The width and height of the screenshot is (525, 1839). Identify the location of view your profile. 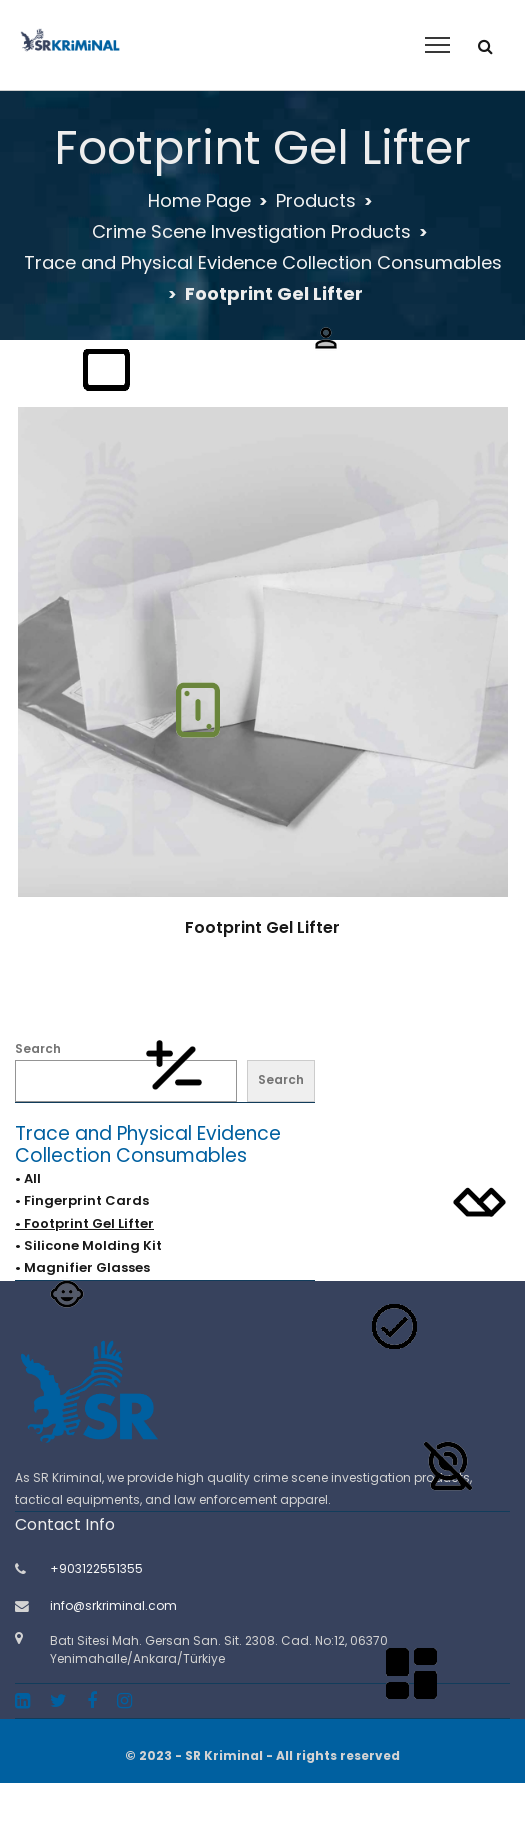
(326, 338).